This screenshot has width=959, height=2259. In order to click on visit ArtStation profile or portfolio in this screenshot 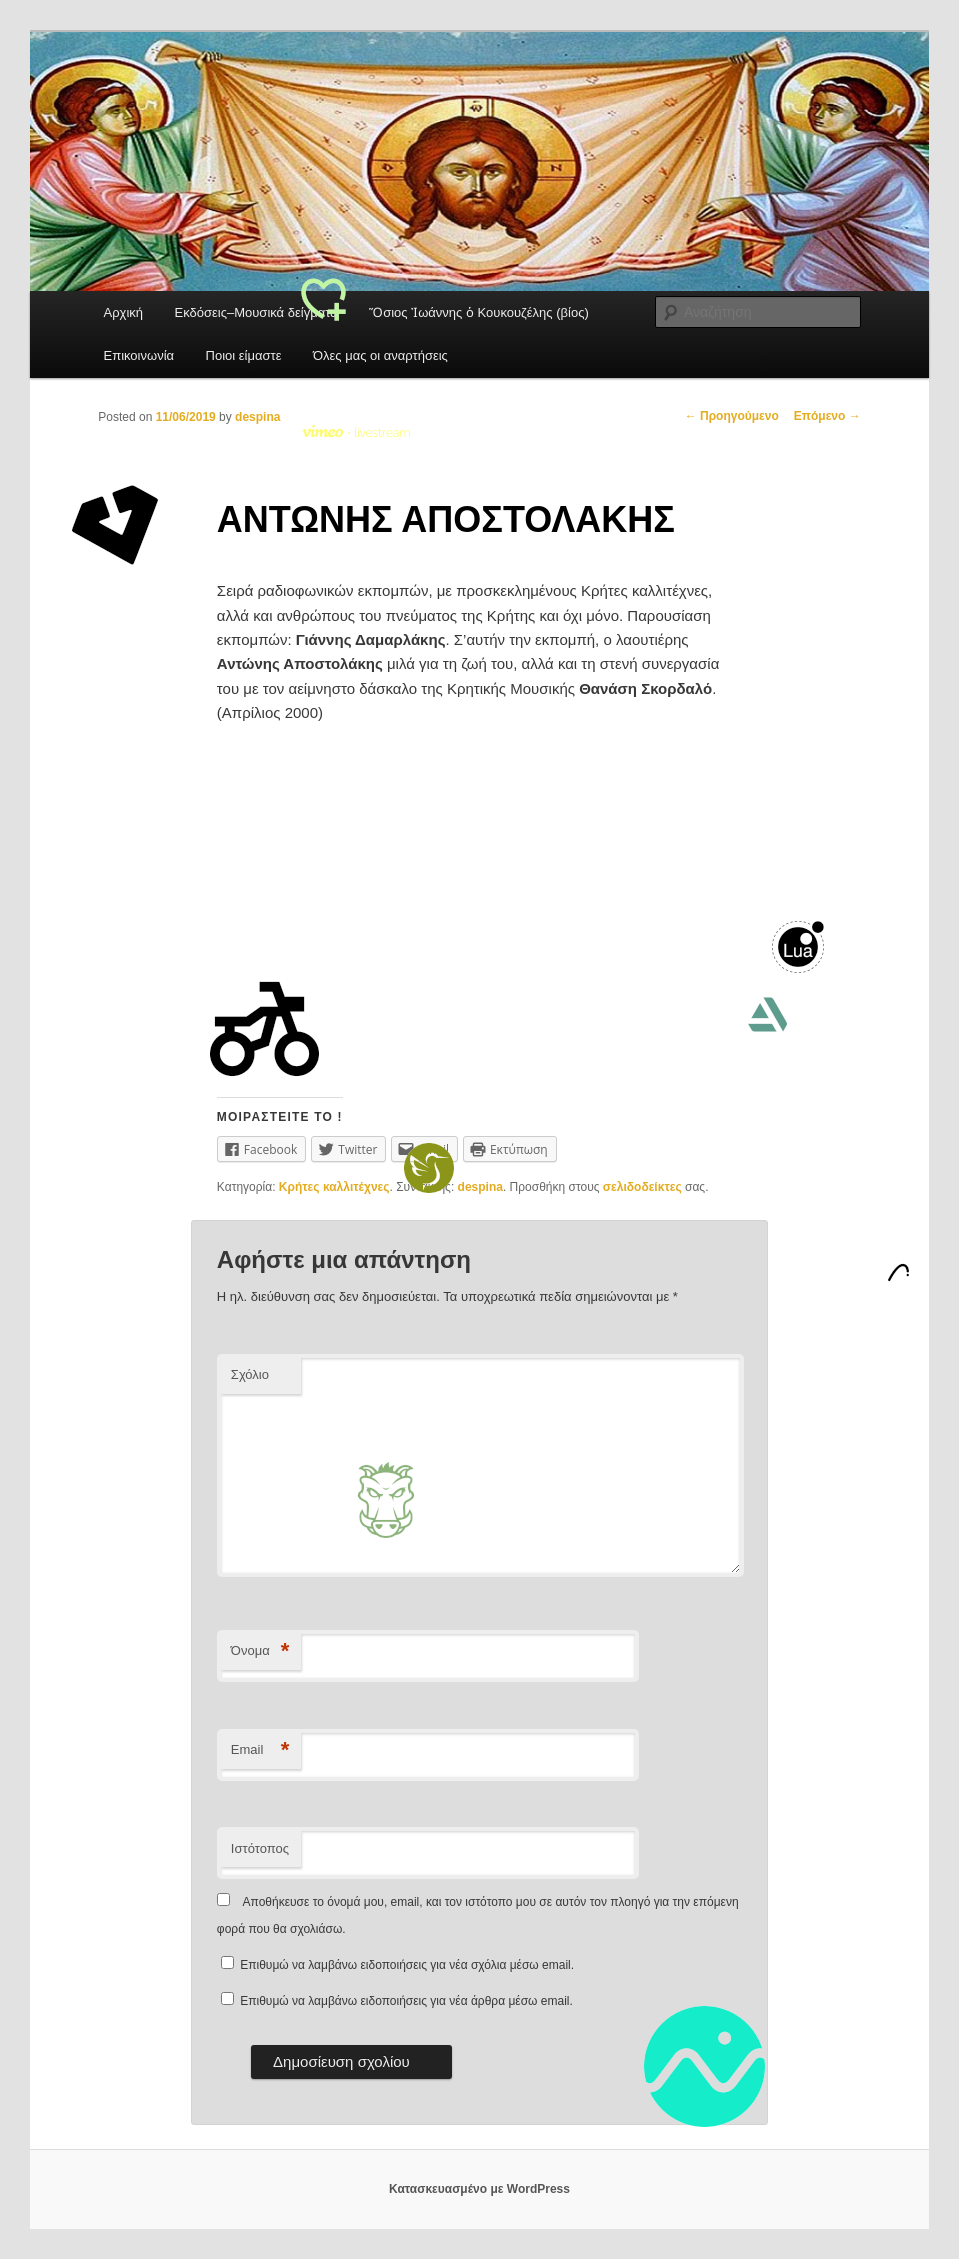, I will do `click(767, 1014)`.